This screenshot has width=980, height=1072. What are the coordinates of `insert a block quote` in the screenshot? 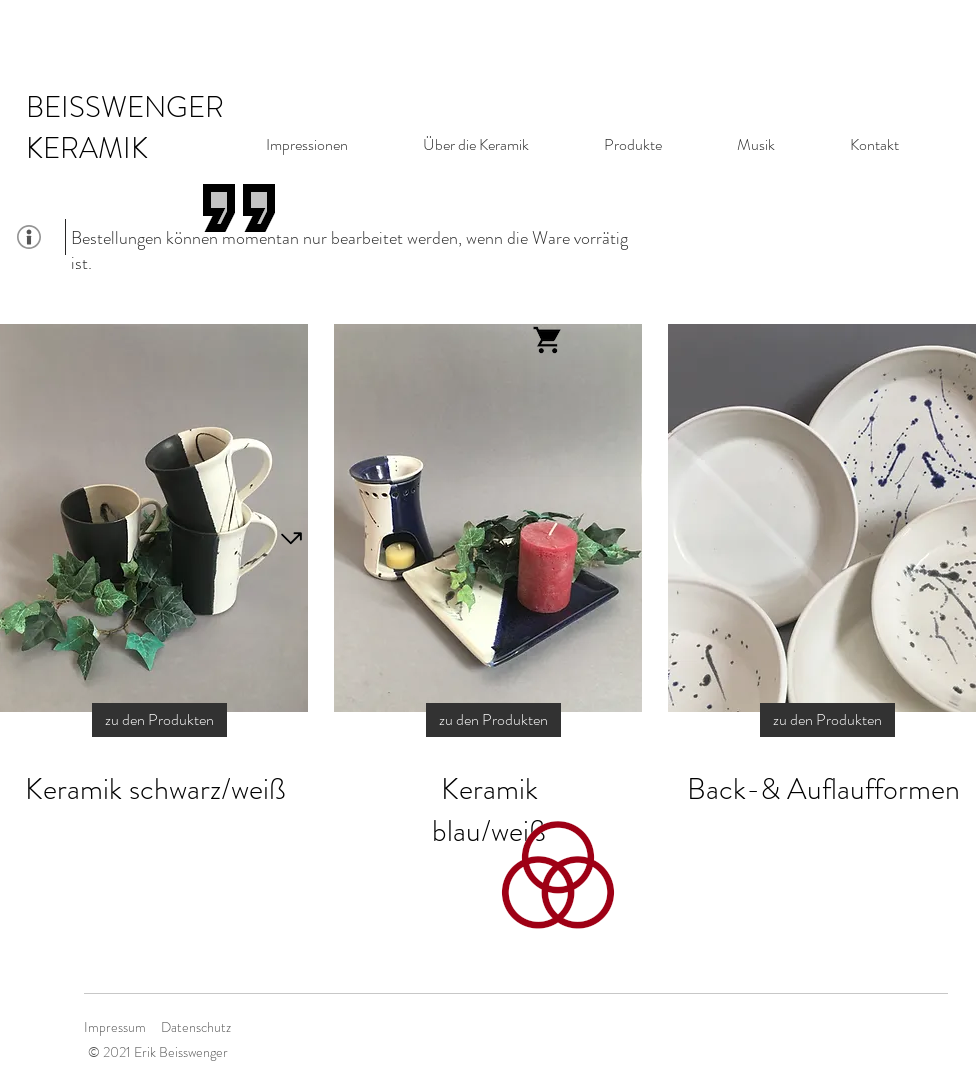 It's located at (239, 208).